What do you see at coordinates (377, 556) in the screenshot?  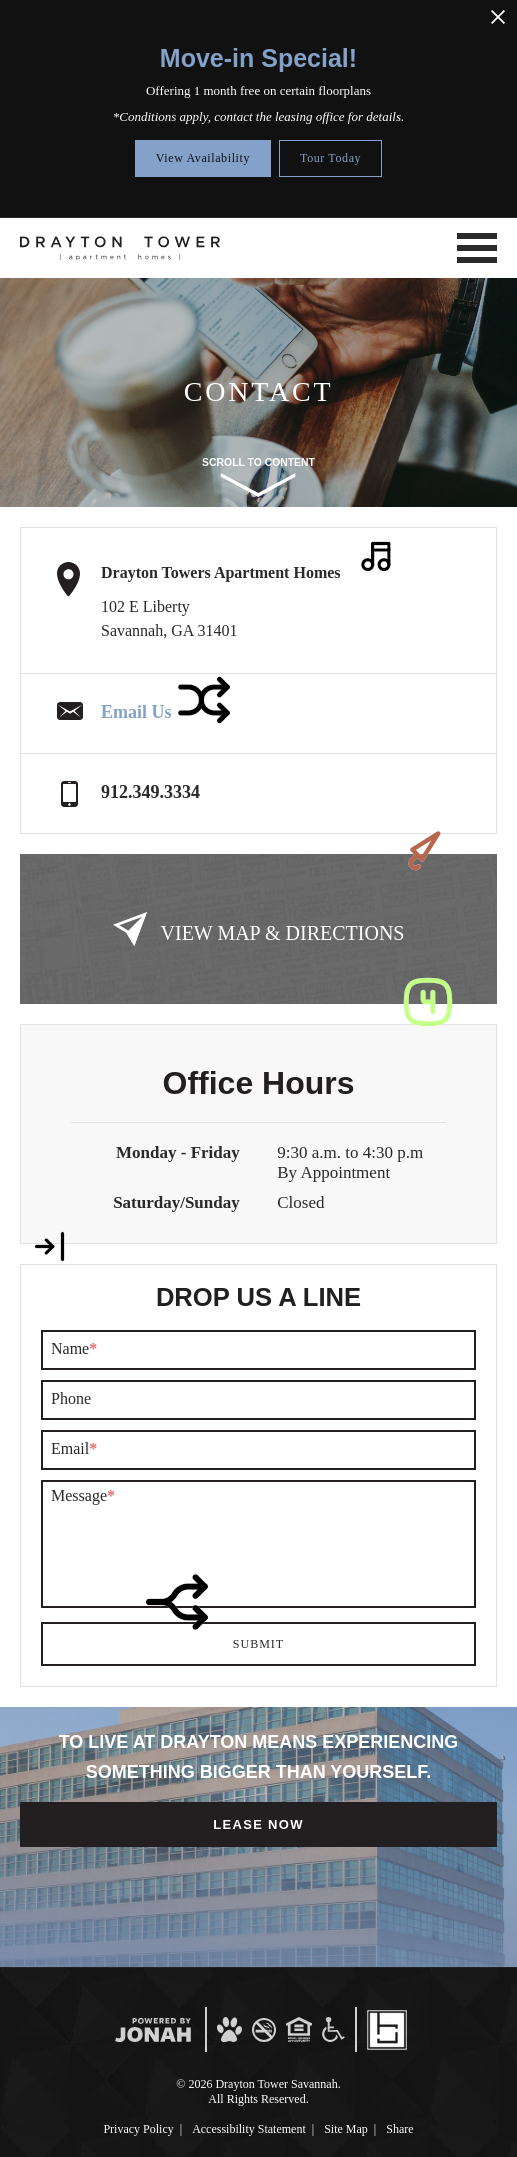 I see `access music library or player` at bounding box center [377, 556].